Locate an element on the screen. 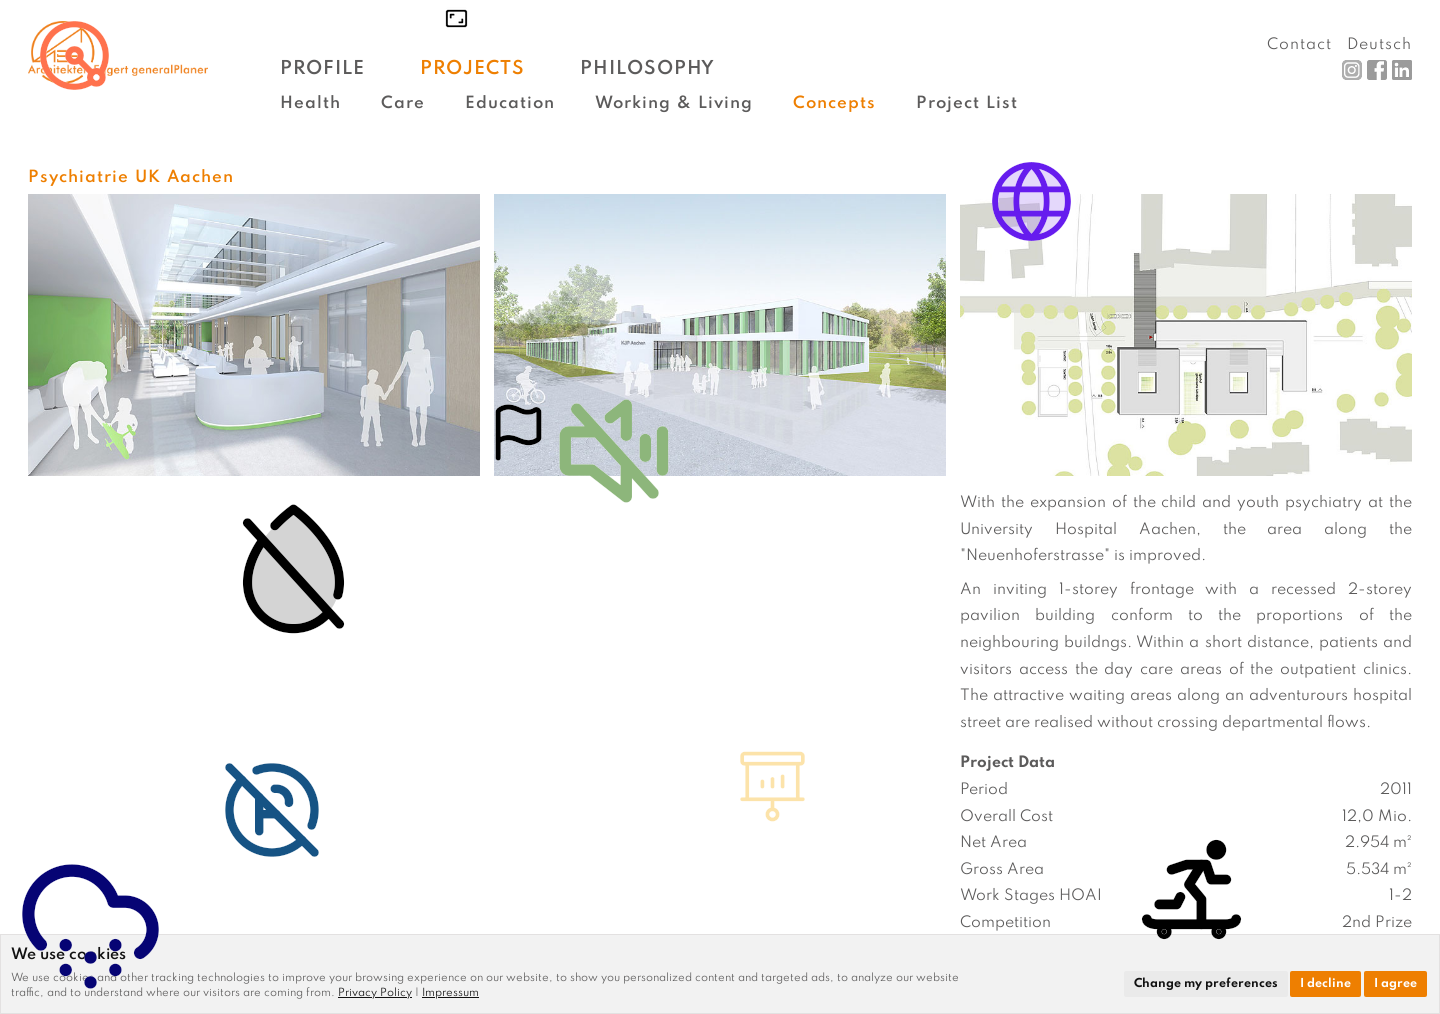 The width and height of the screenshot is (1440, 1014). browse skateboarding or action sports content is located at coordinates (1191, 889).